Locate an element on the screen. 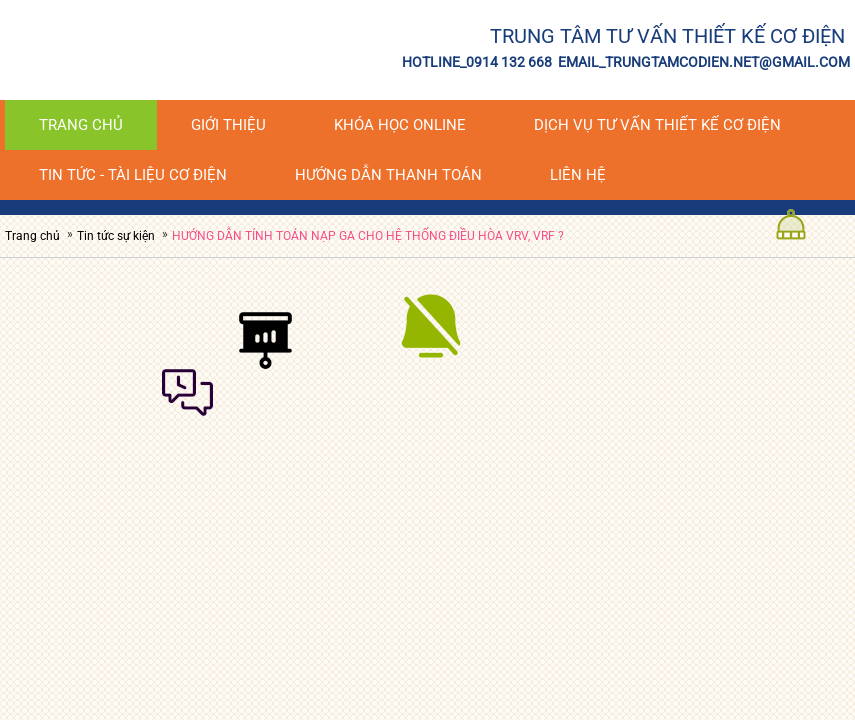  indicates an outdated or stale discussion thread is located at coordinates (187, 392).